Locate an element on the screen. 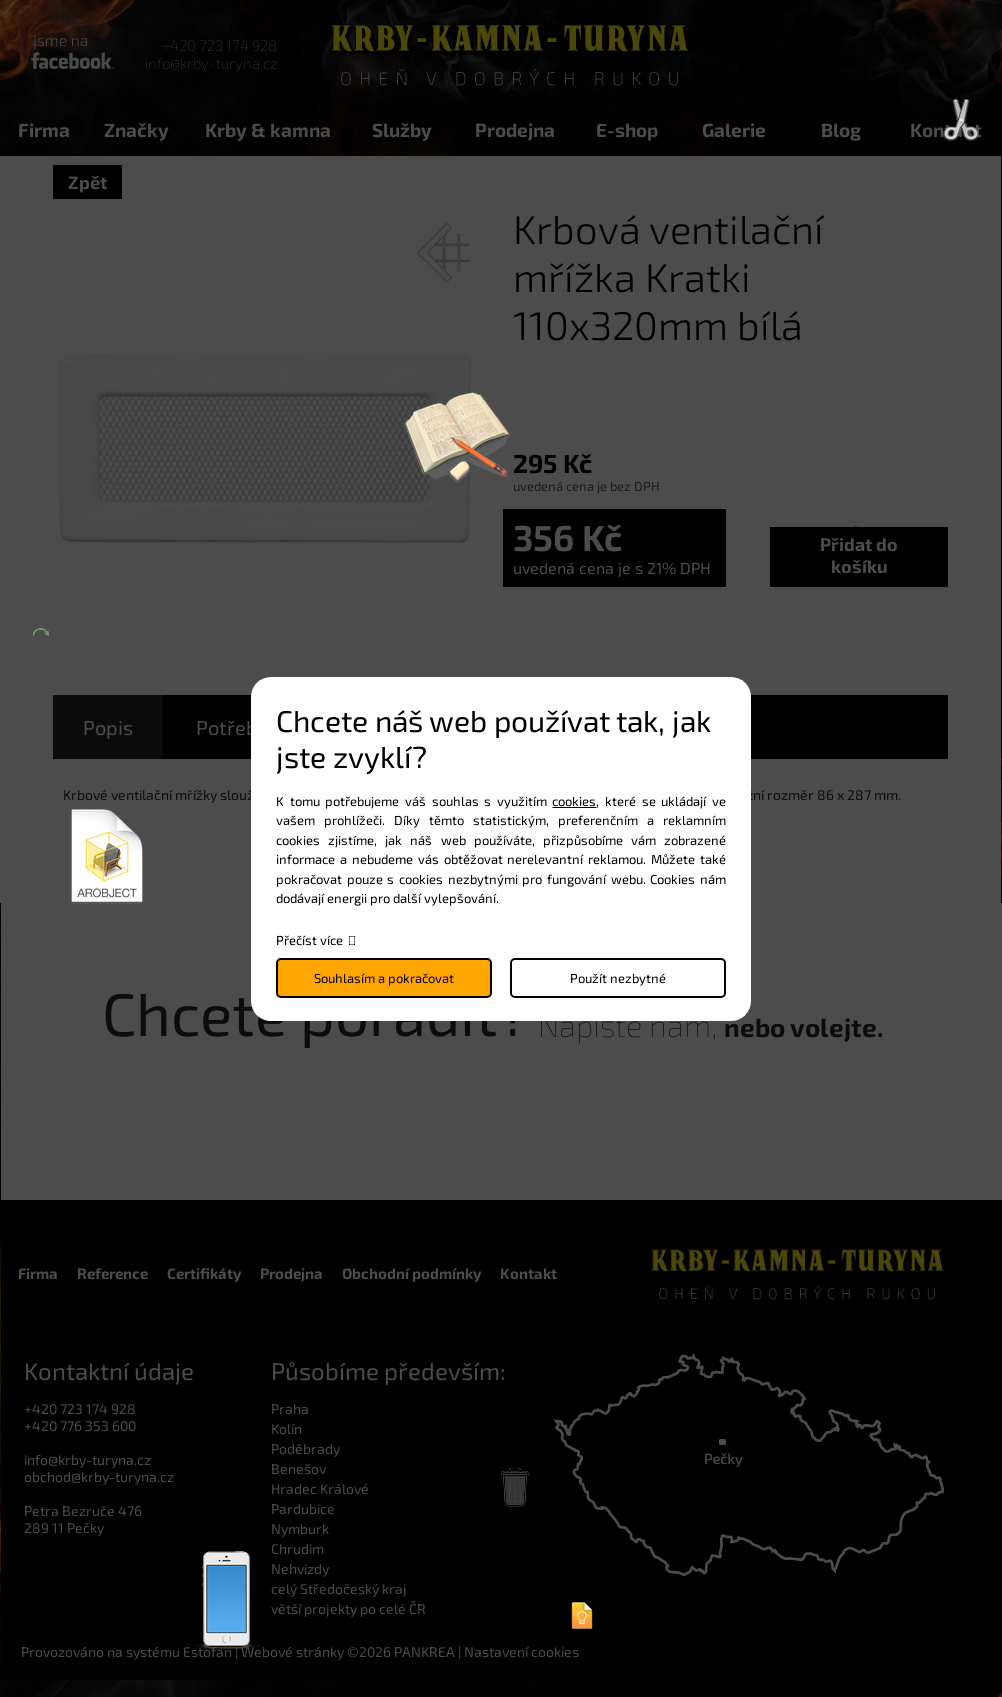  redo the last undone action is located at coordinates (41, 632).